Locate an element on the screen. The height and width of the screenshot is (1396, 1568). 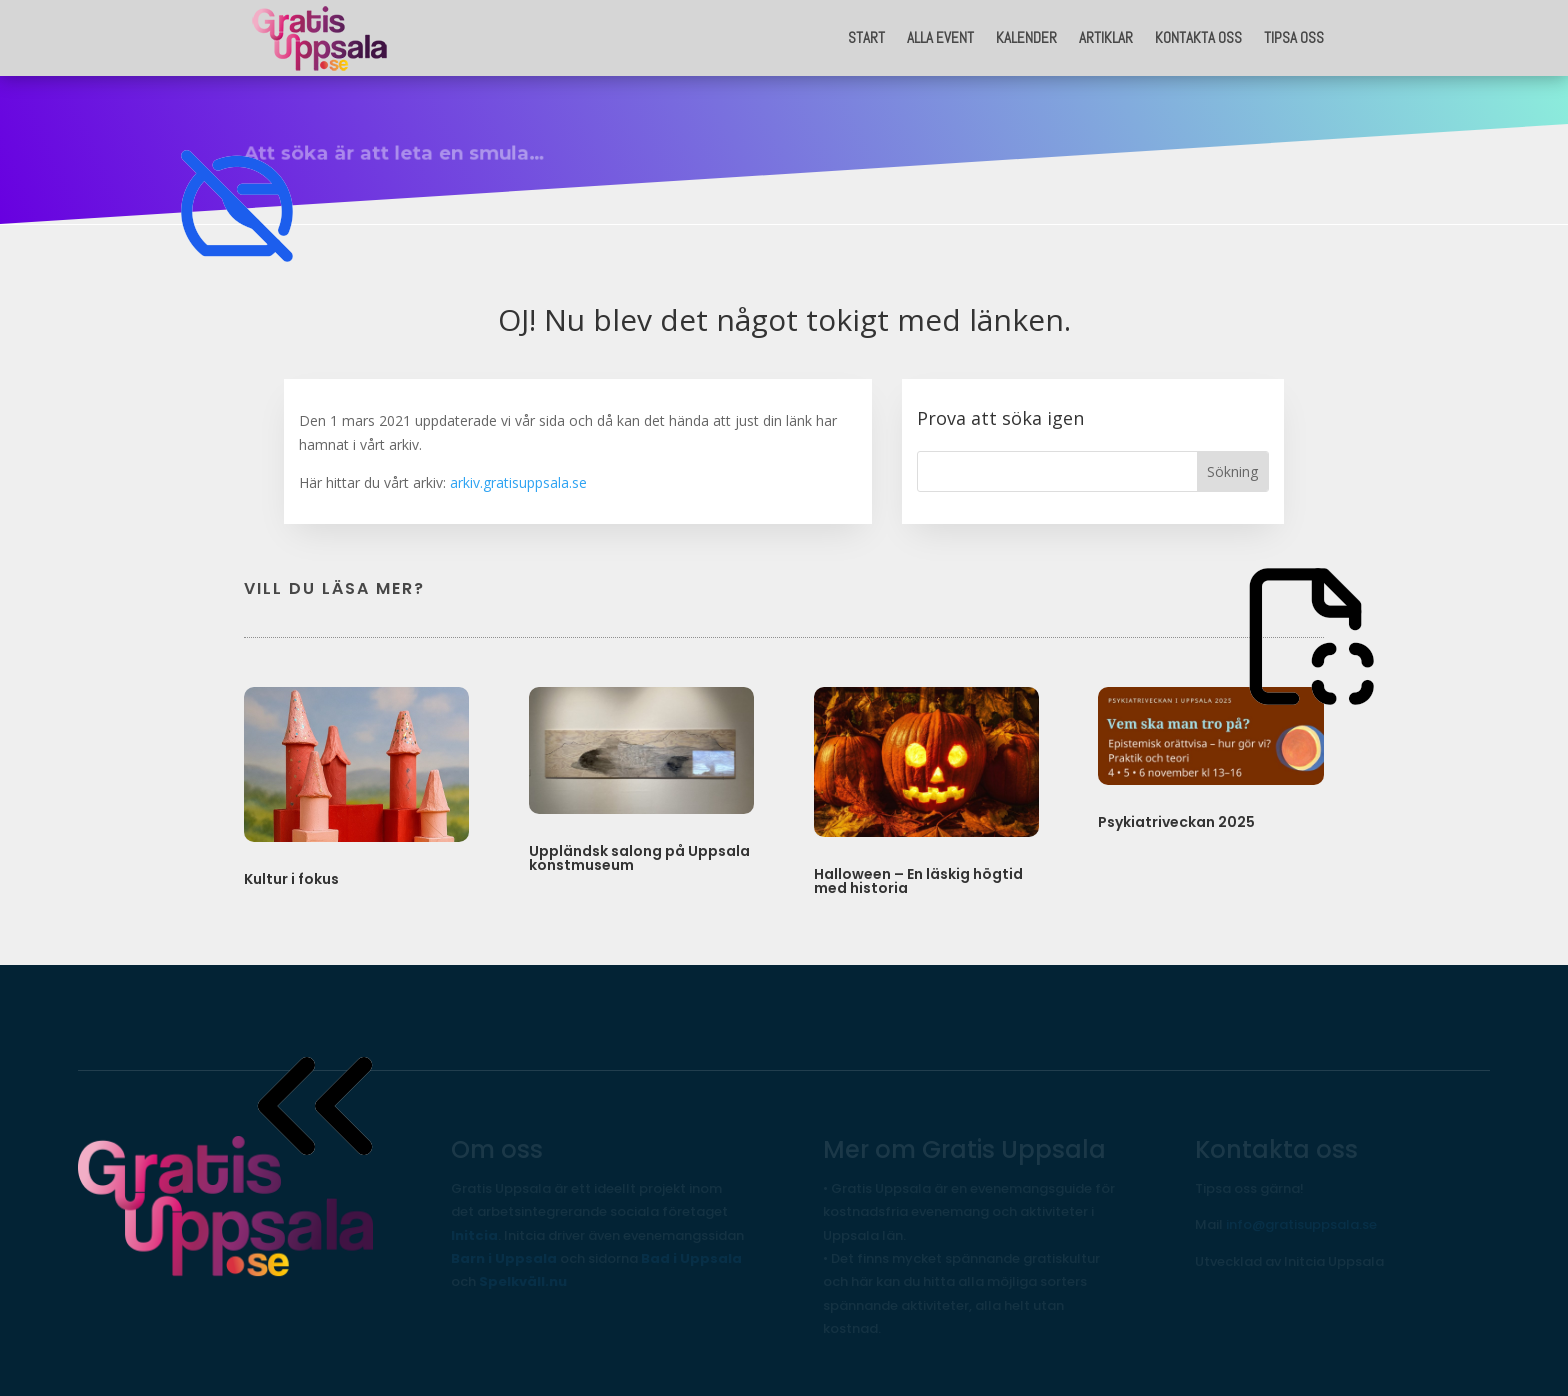
disable safety helmet requirement is located at coordinates (237, 206).